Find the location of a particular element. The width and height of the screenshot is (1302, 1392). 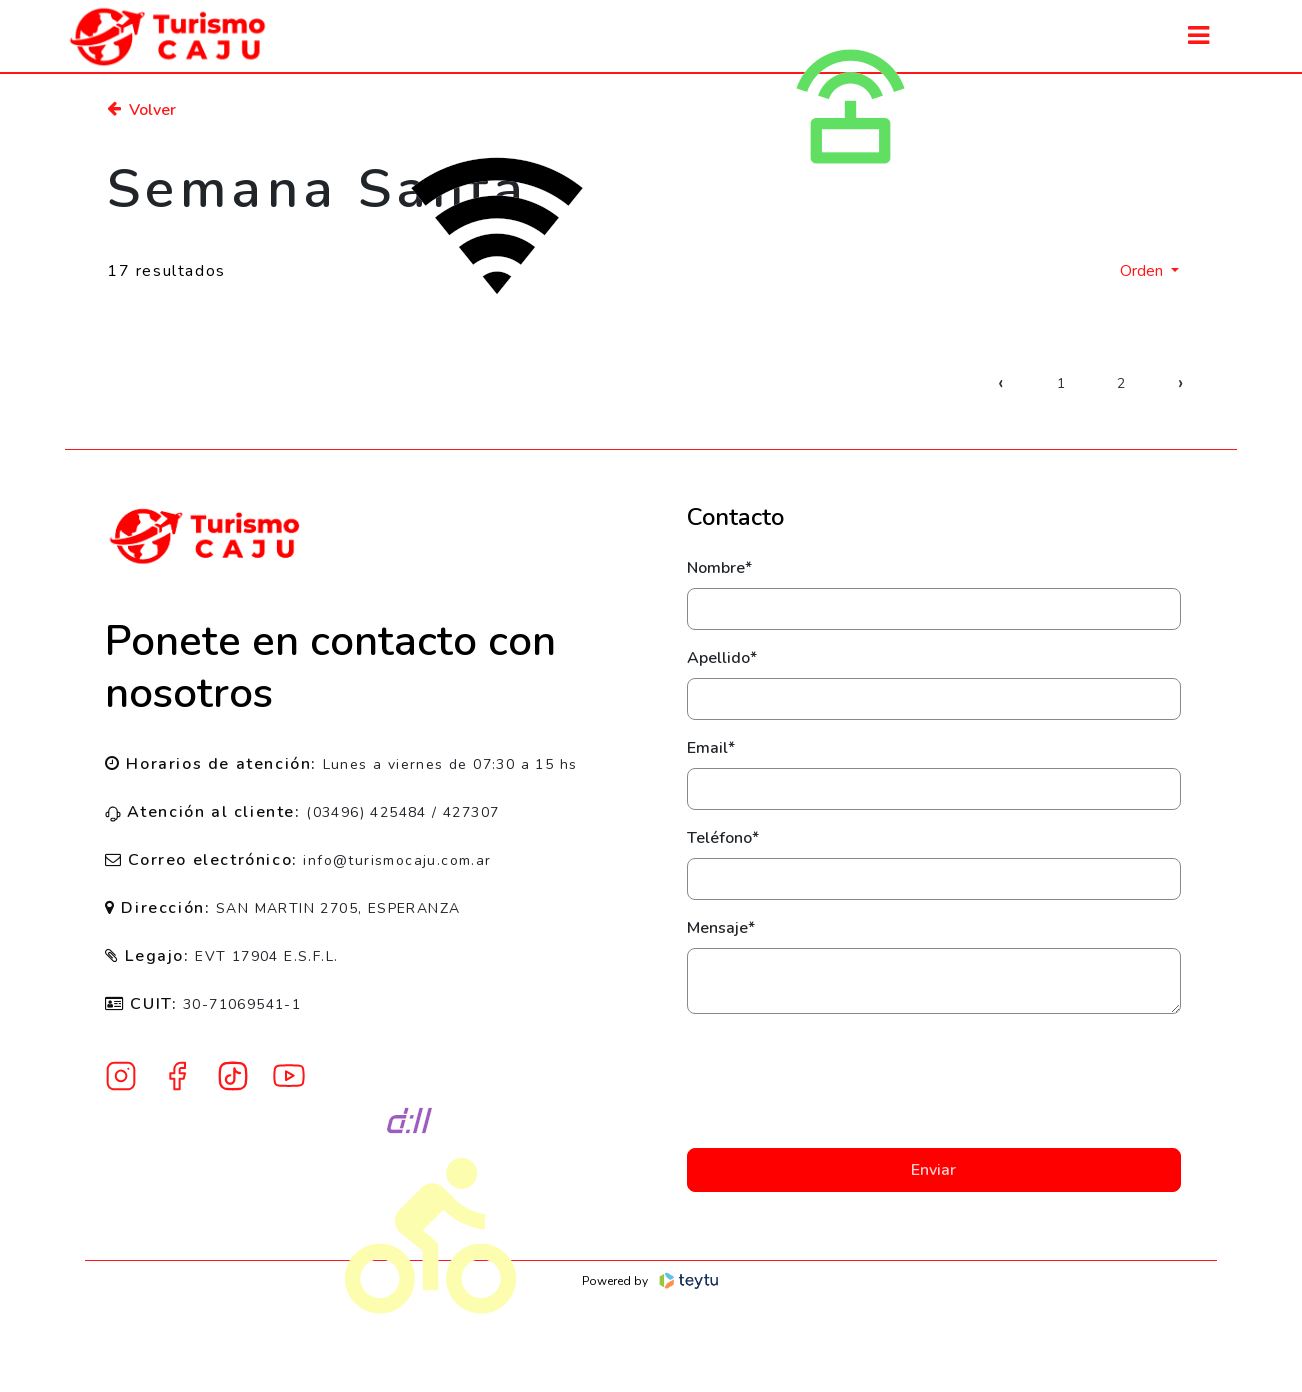

access cycling or bike route directions is located at coordinates (430, 1243).